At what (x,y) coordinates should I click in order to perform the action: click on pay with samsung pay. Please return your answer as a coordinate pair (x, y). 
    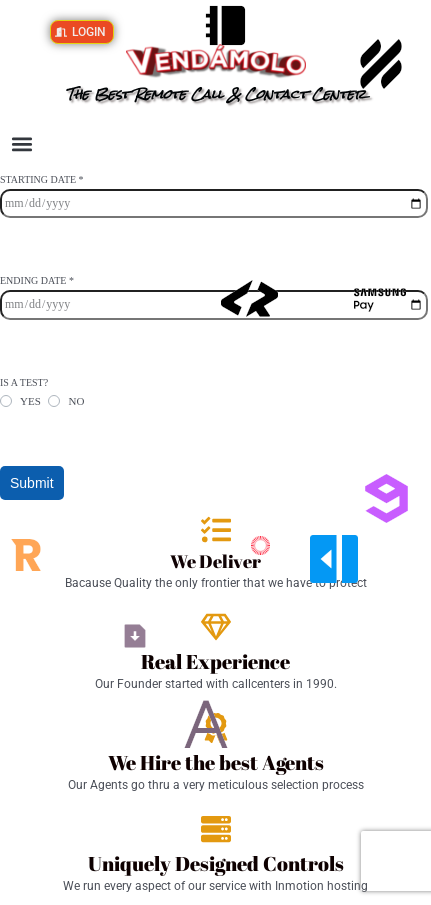
    Looking at the image, I should click on (380, 300).